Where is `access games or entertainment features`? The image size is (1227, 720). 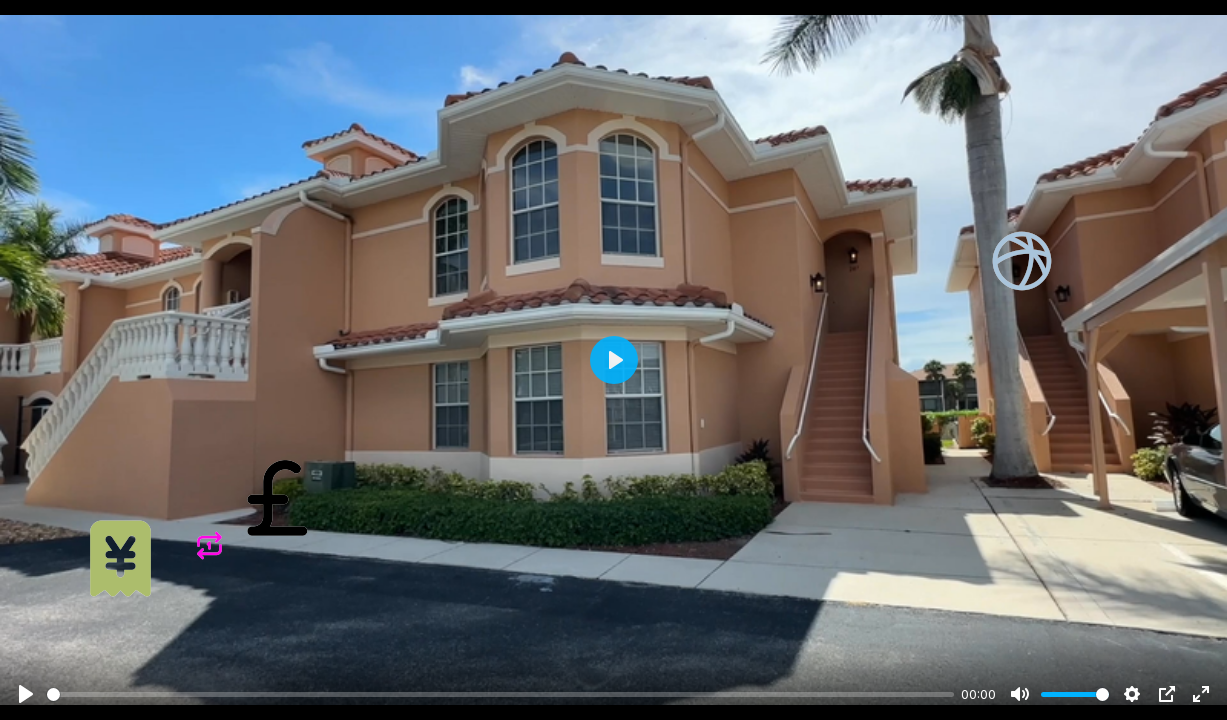
access games or entertainment features is located at coordinates (1022, 261).